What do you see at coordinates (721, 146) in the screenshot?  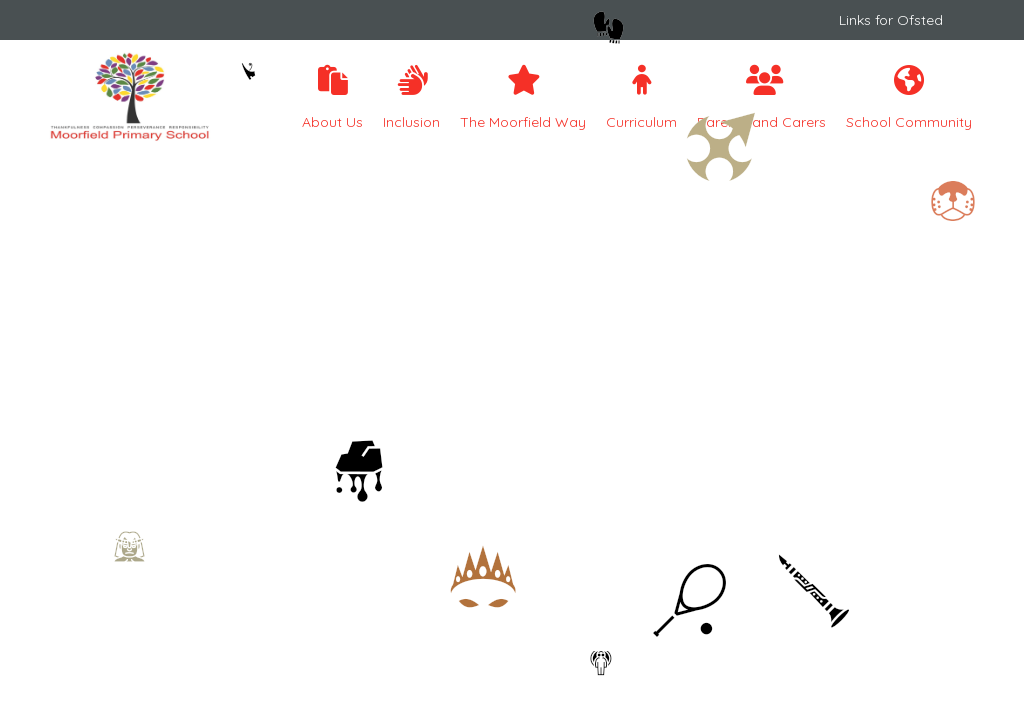 I see `select shuriken weapon in game inventory` at bounding box center [721, 146].